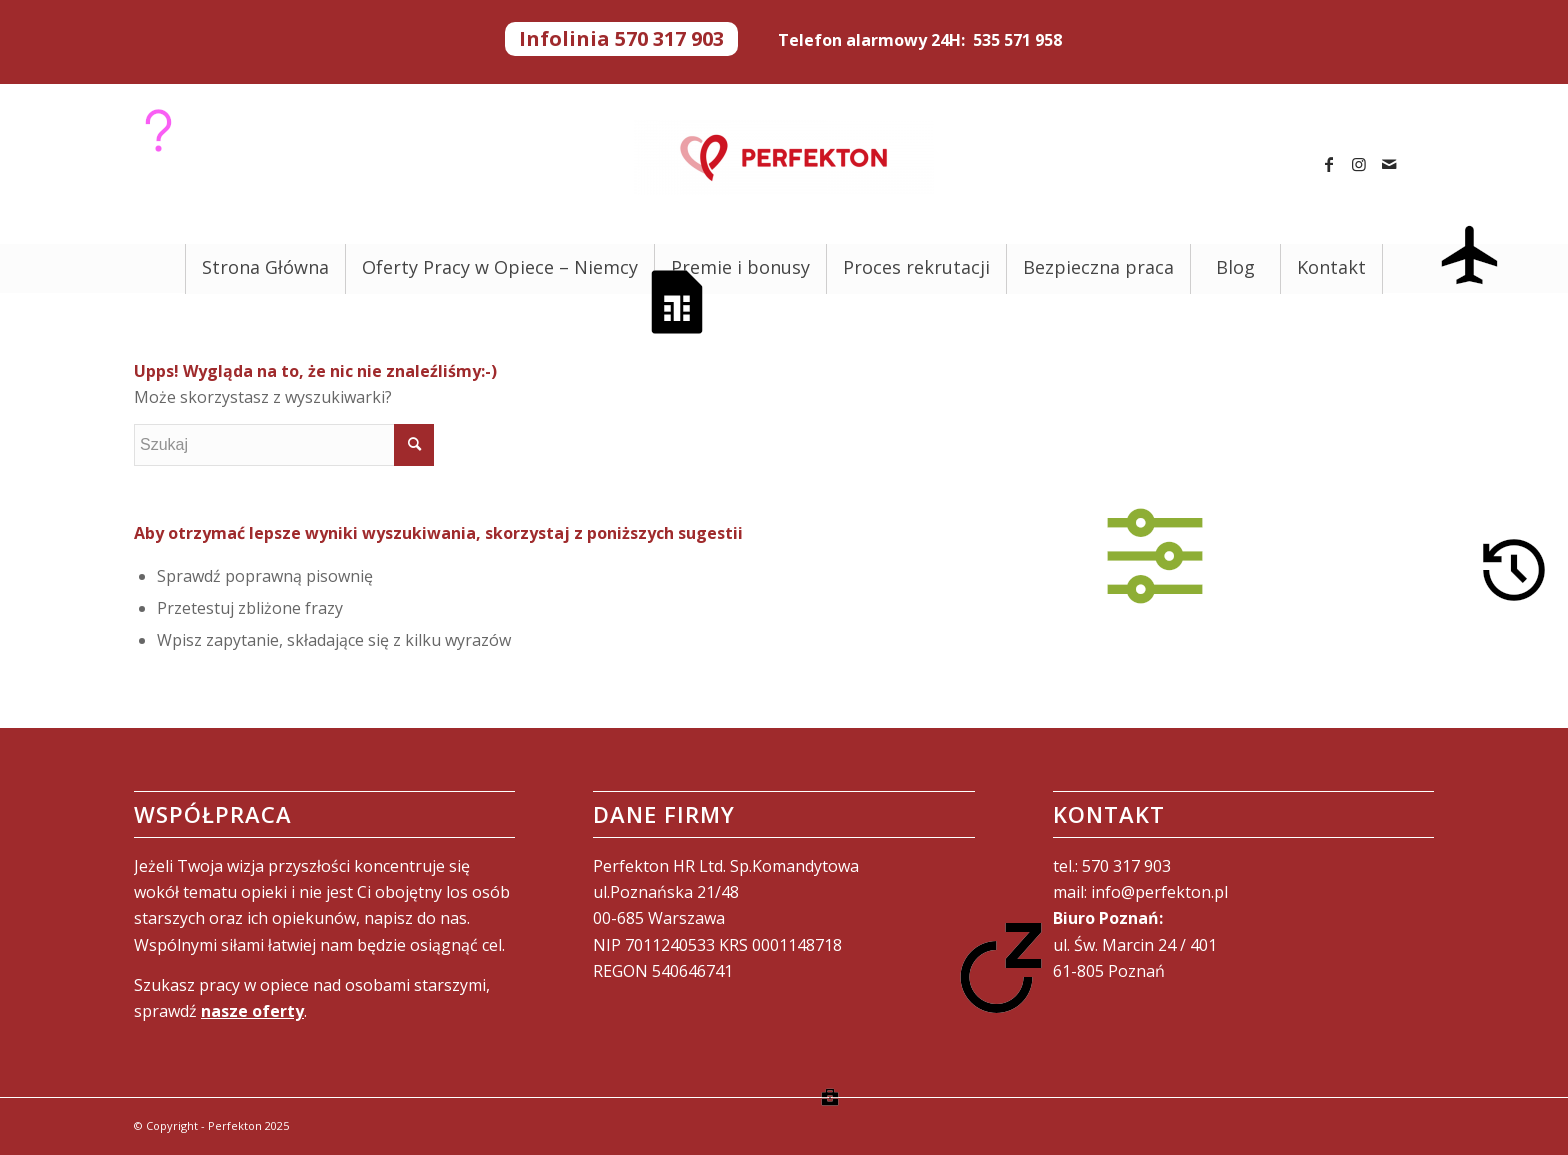  What do you see at coordinates (677, 302) in the screenshot?
I see `manage sim card settings` at bounding box center [677, 302].